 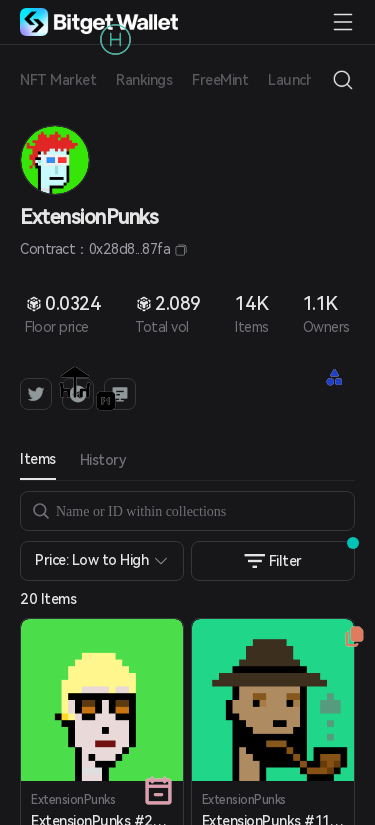 I want to click on navigate to items starting with the letter H, so click(x=115, y=39).